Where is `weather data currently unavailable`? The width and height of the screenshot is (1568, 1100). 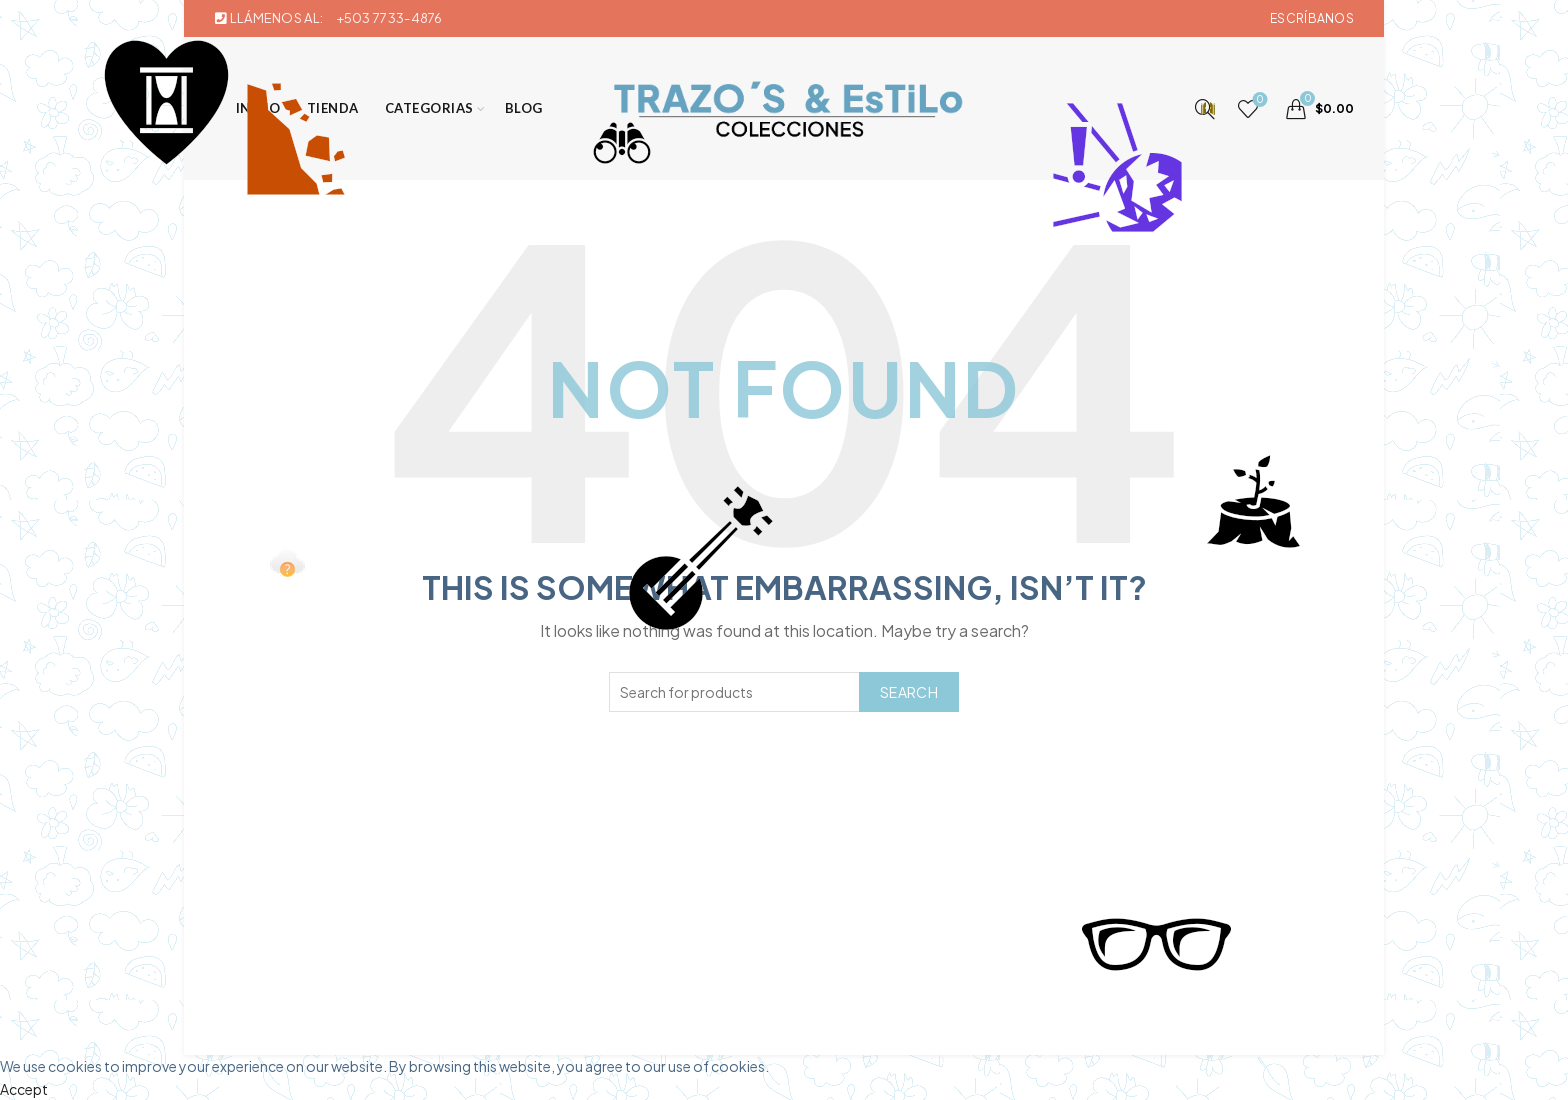
weather data currently unavailable is located at coordinates (287, 562).